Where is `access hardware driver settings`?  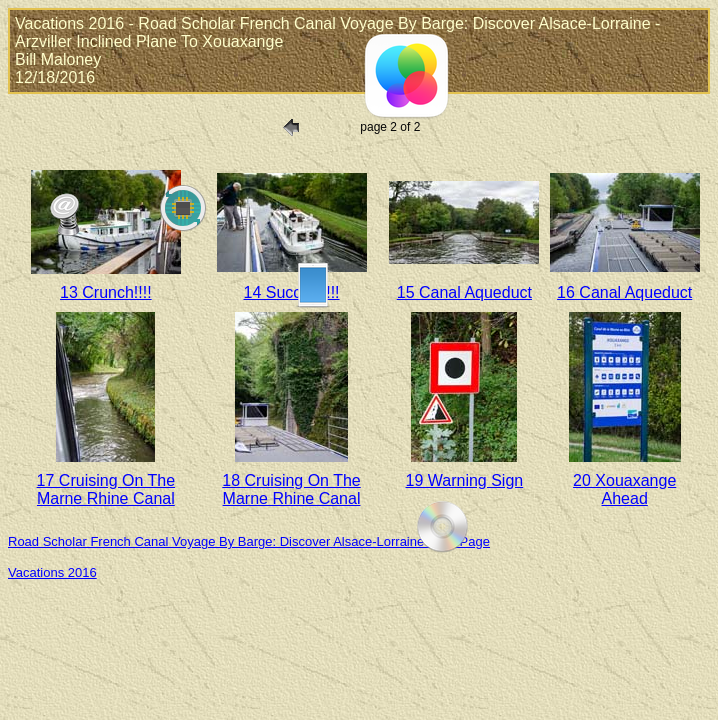
access hardware driver settings is located at coordinates (183, 208).